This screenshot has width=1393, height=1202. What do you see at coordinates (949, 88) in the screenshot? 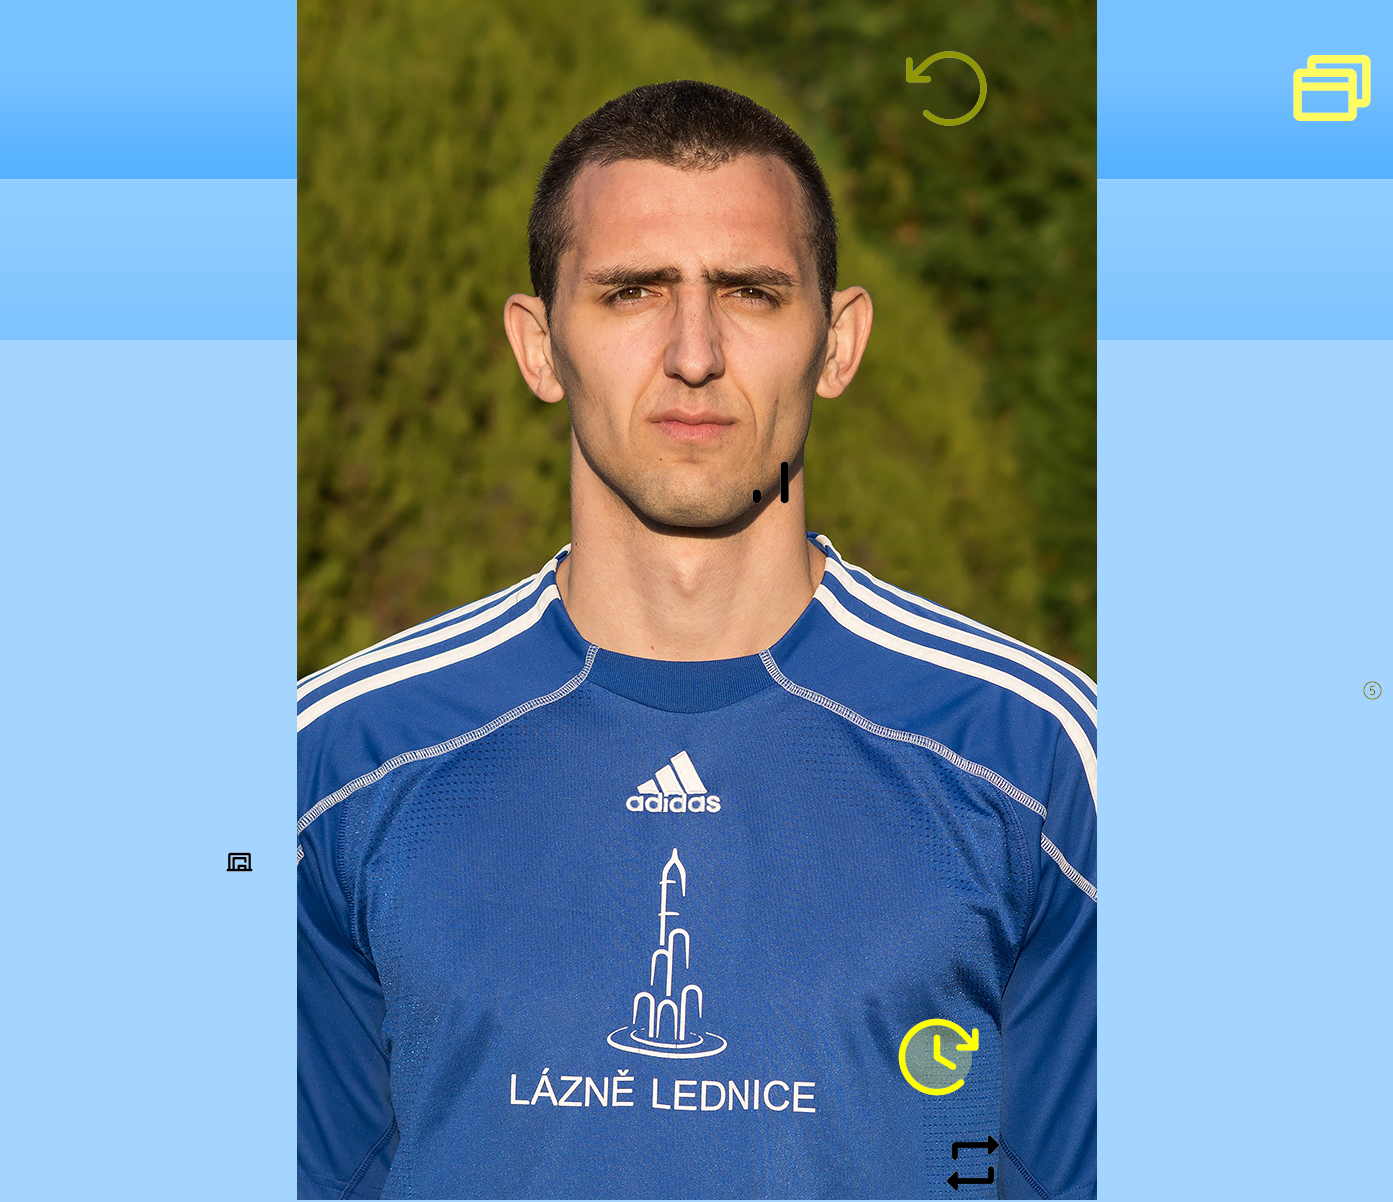
I see `undo the last action` at bounding box center [949, 88].